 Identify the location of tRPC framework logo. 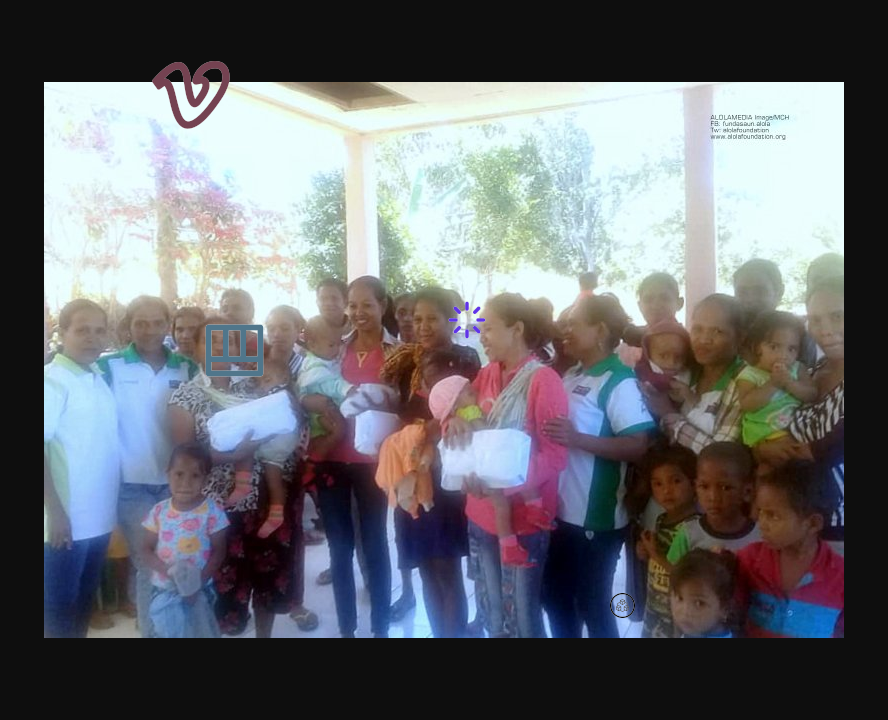
(622, 605).